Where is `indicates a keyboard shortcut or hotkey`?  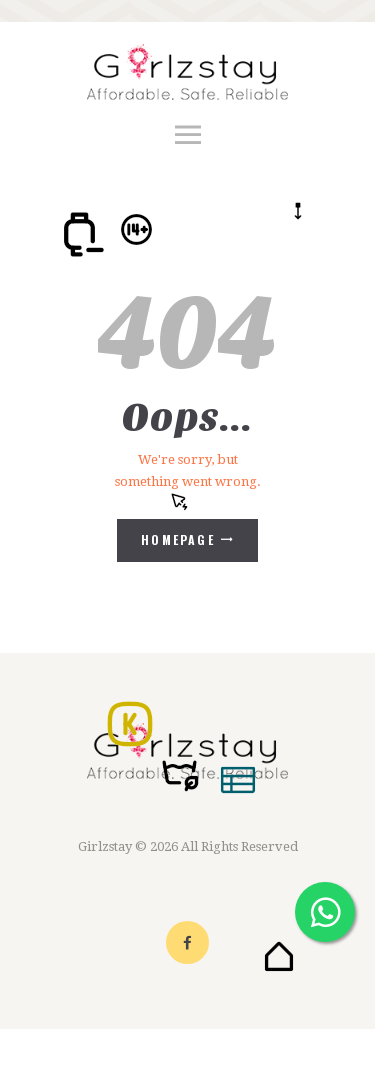
indicates a keyboard shortcut or hotkey is located at coordinates (130, 724).